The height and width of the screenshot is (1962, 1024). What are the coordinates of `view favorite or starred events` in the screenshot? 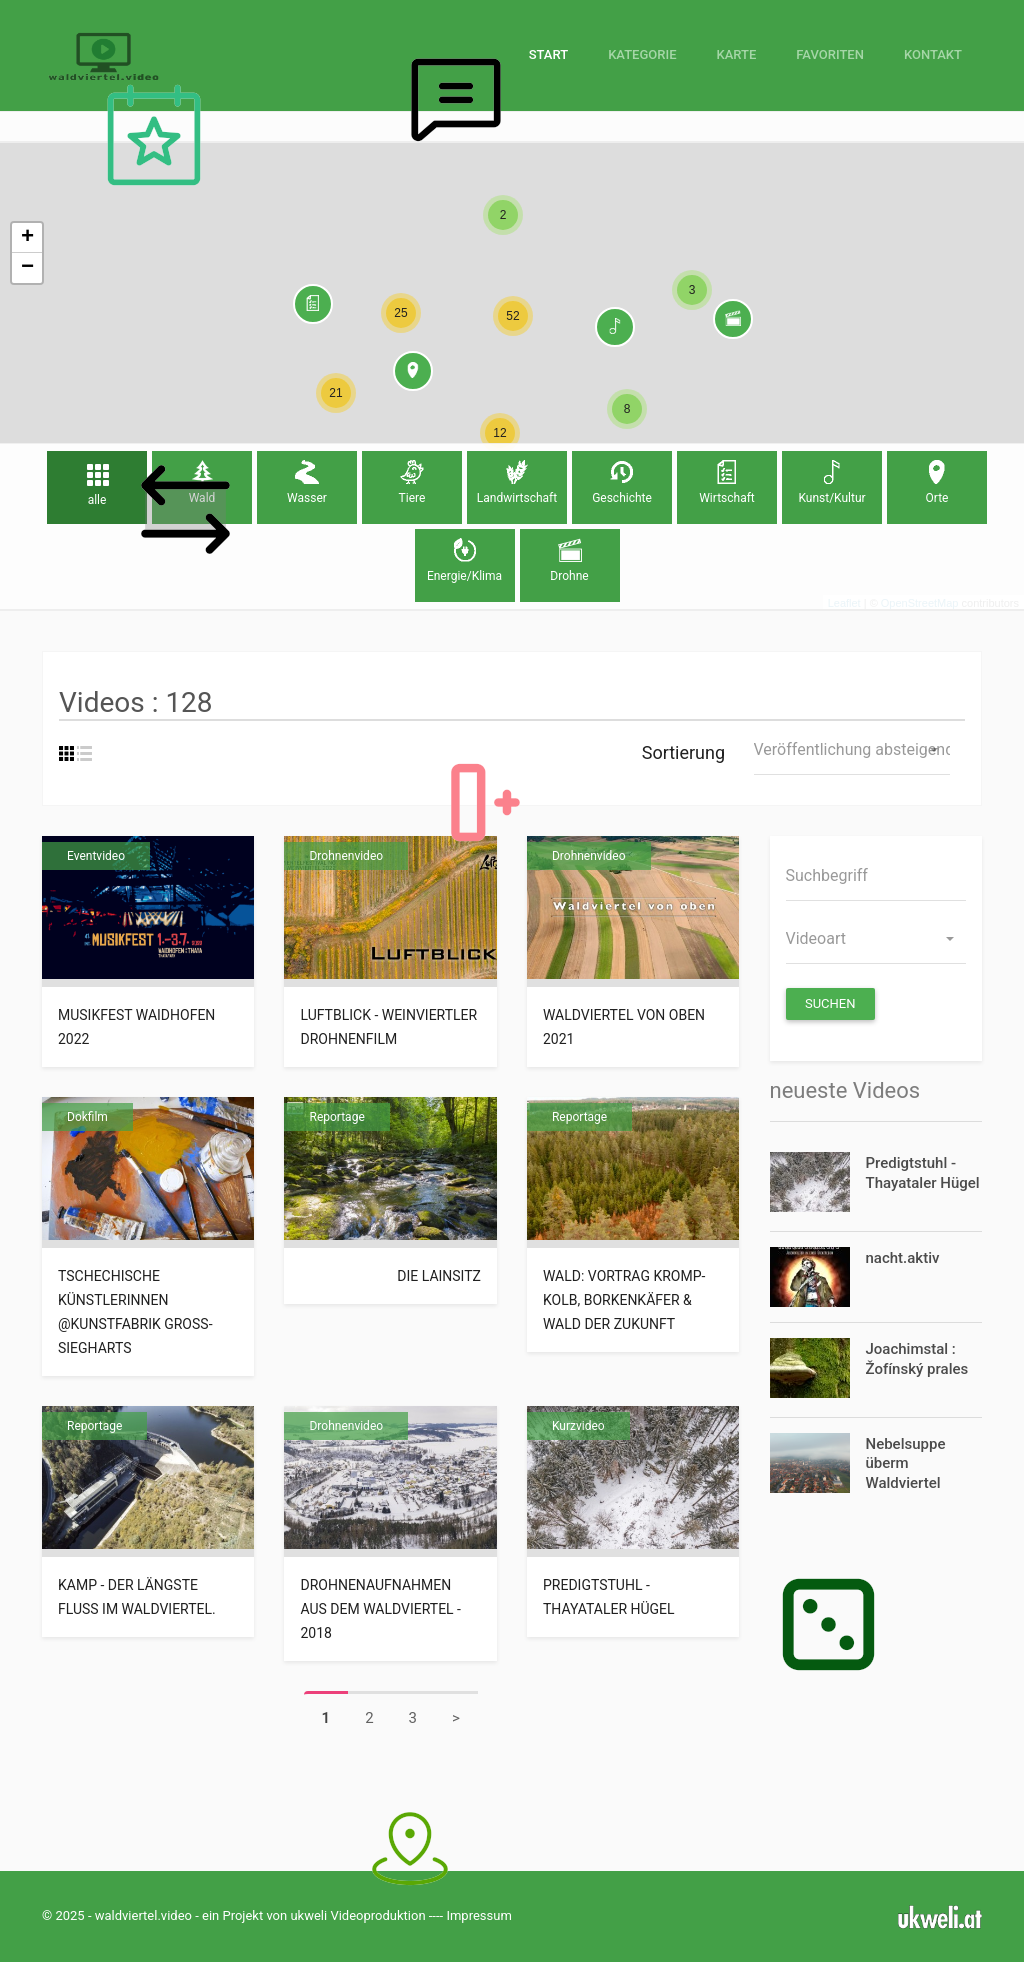 It's located at (154, 139).